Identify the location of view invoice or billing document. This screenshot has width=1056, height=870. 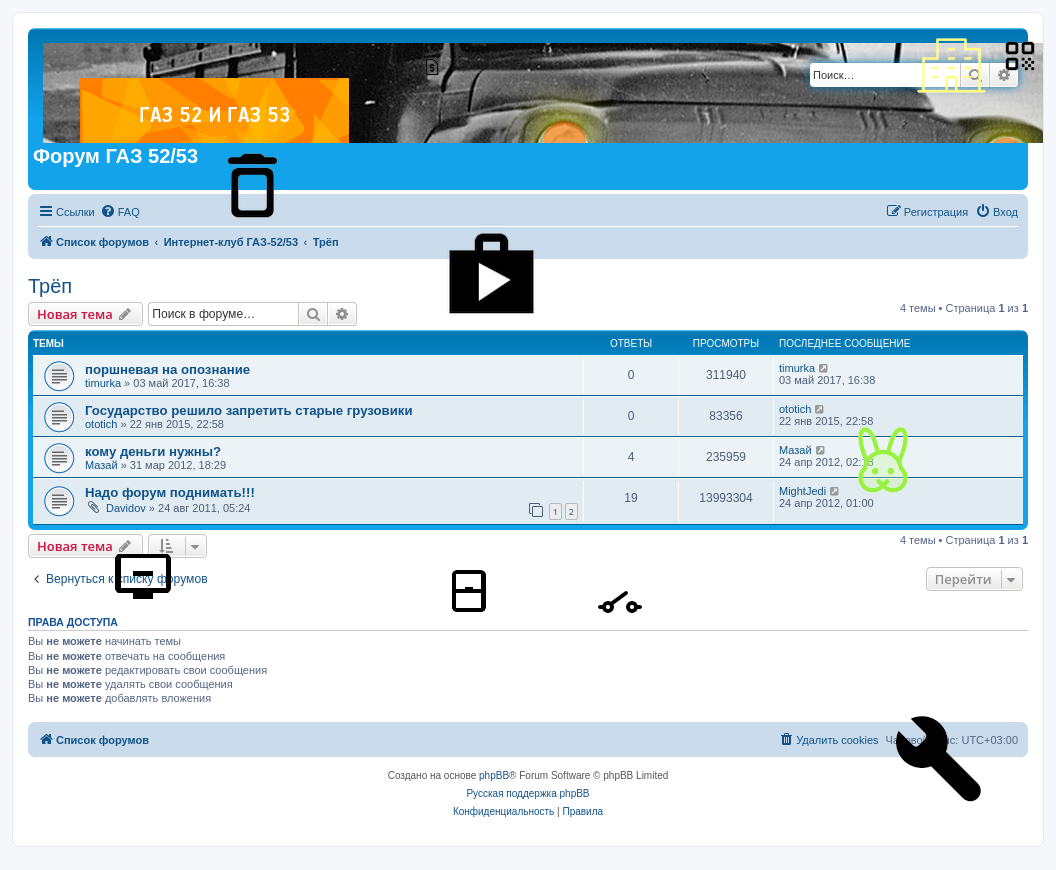
(432, 67).